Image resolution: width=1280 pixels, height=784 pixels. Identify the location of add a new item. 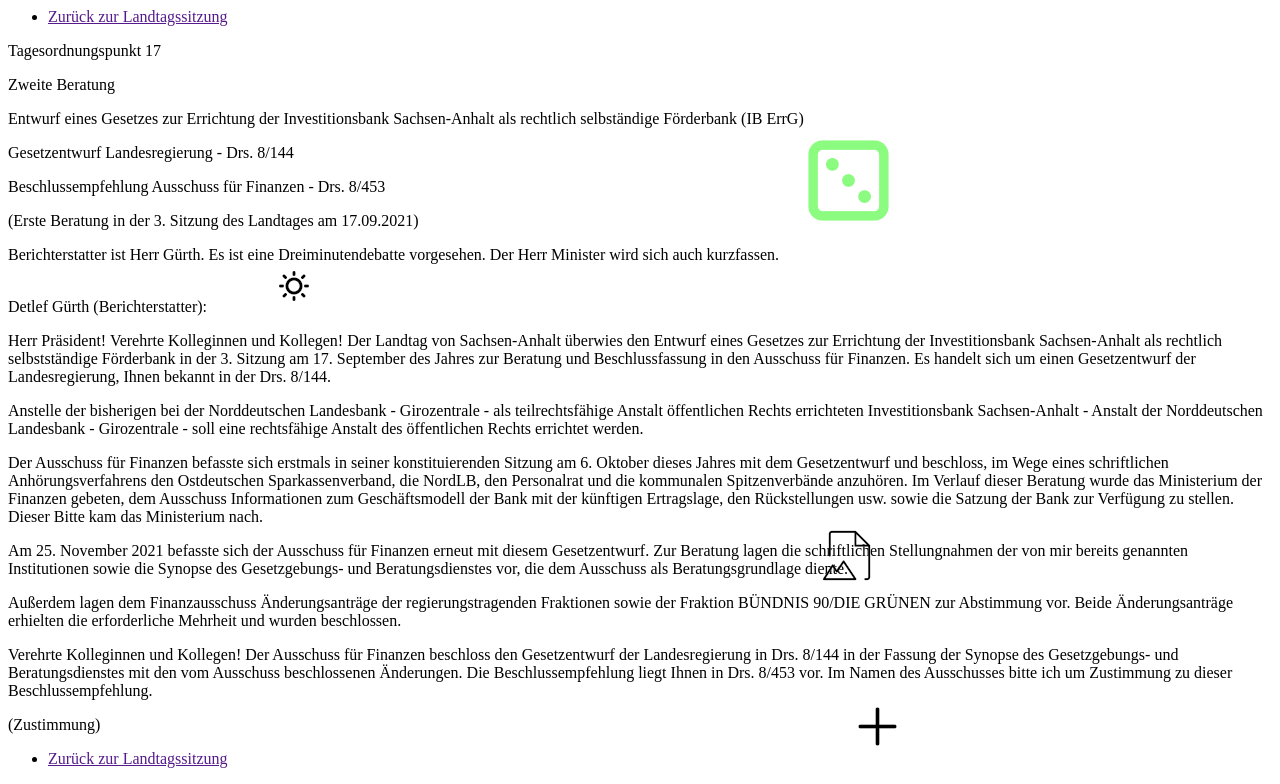
(877, 726).